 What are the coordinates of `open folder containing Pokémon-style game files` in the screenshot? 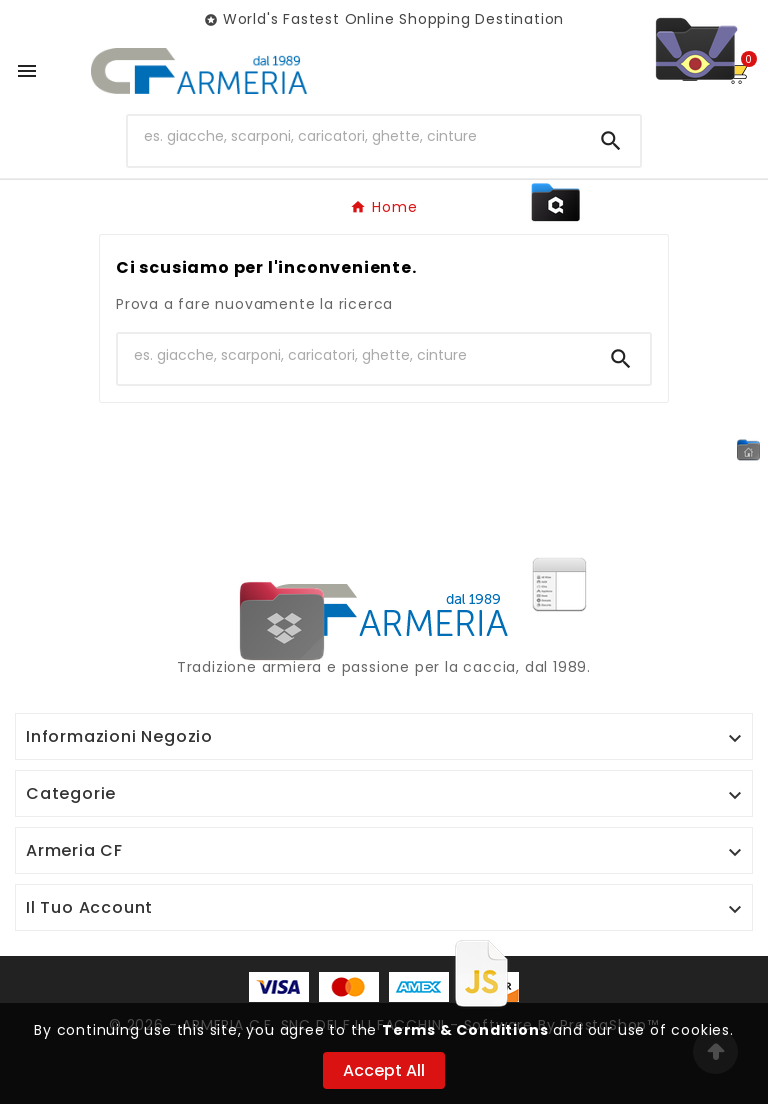 It's located at (695, 51).